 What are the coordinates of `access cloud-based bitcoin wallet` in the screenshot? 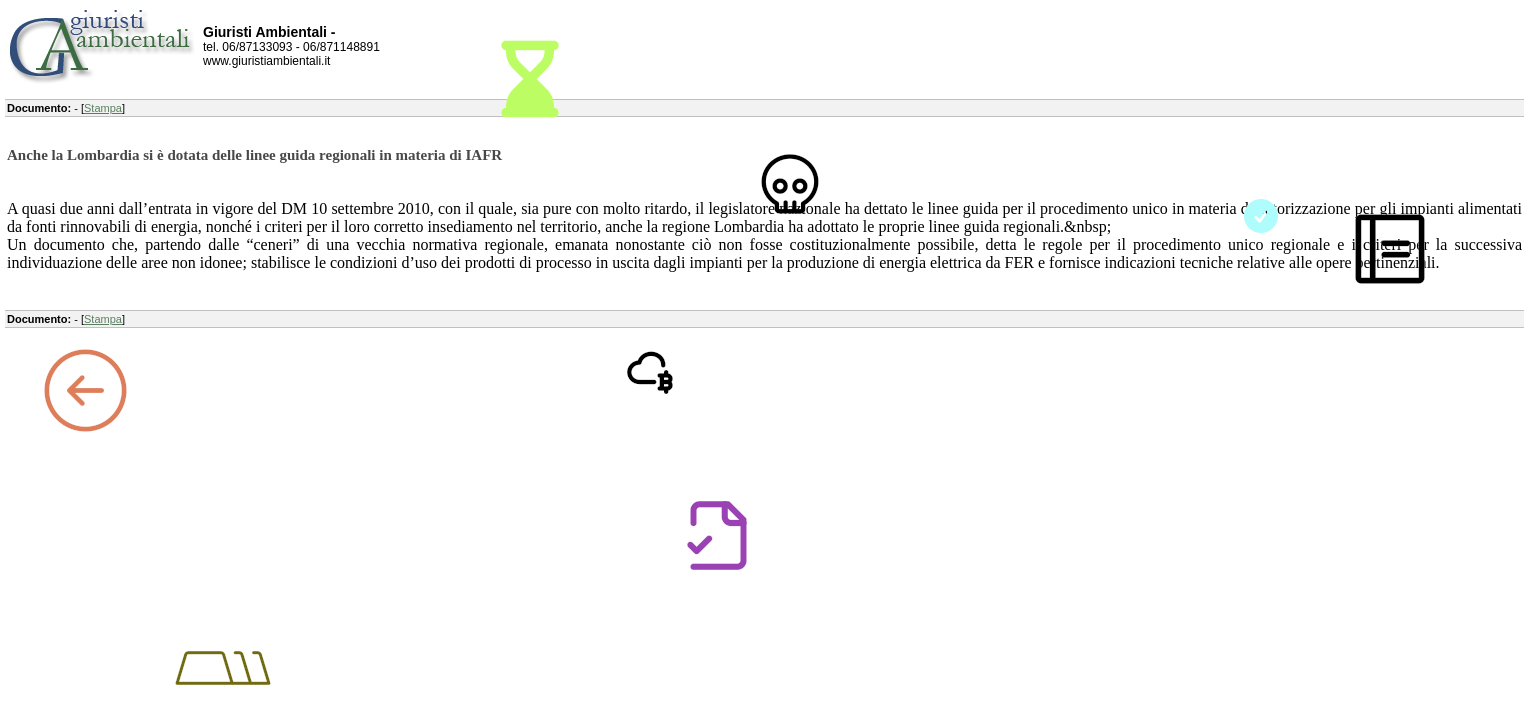 It's located at (651, 369).